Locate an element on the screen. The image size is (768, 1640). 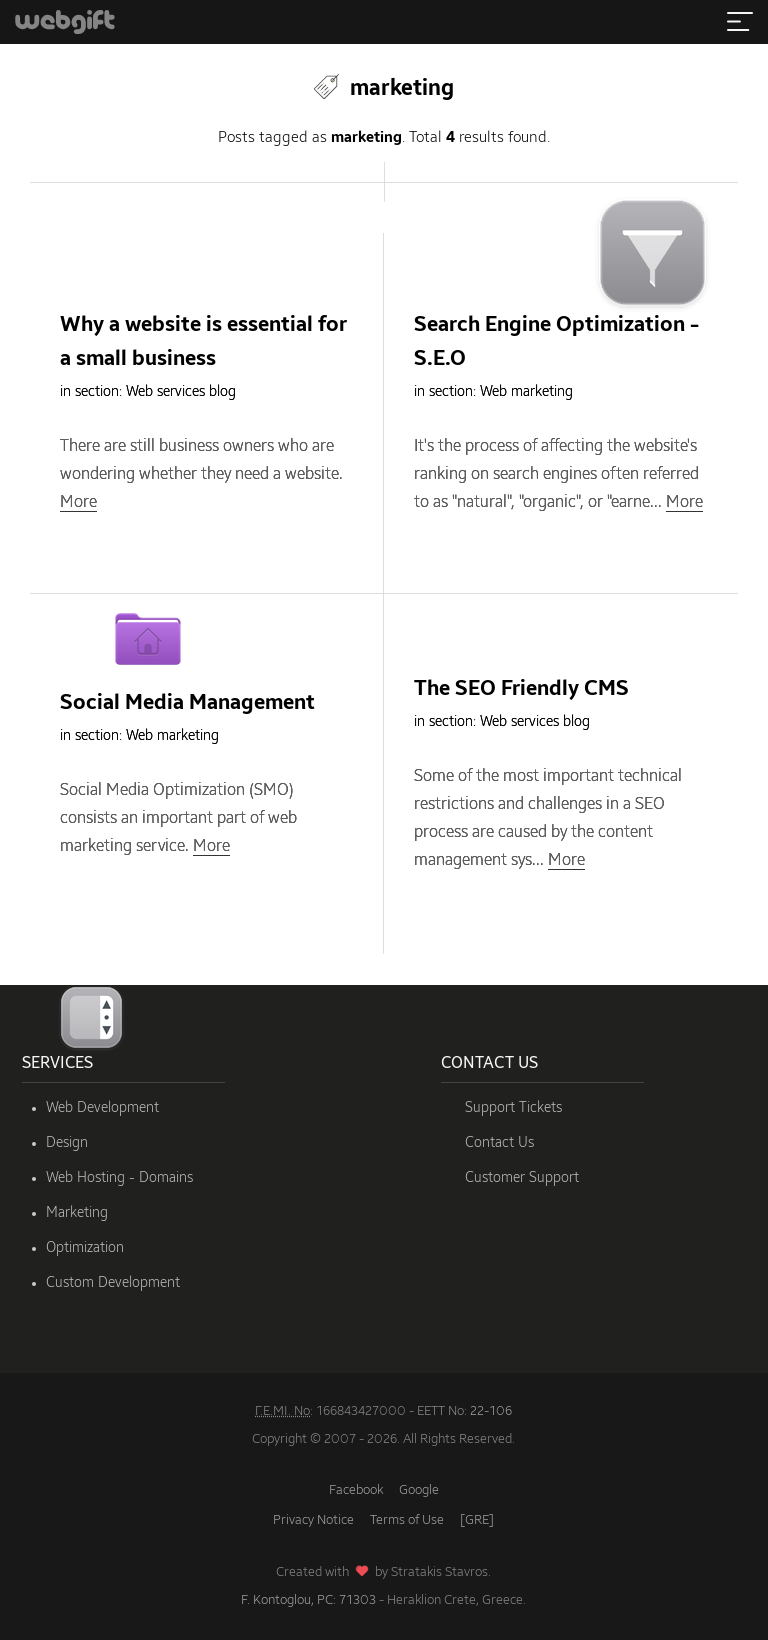
adjust scroll bar behavior settings is located at coordinates (91, 1018).